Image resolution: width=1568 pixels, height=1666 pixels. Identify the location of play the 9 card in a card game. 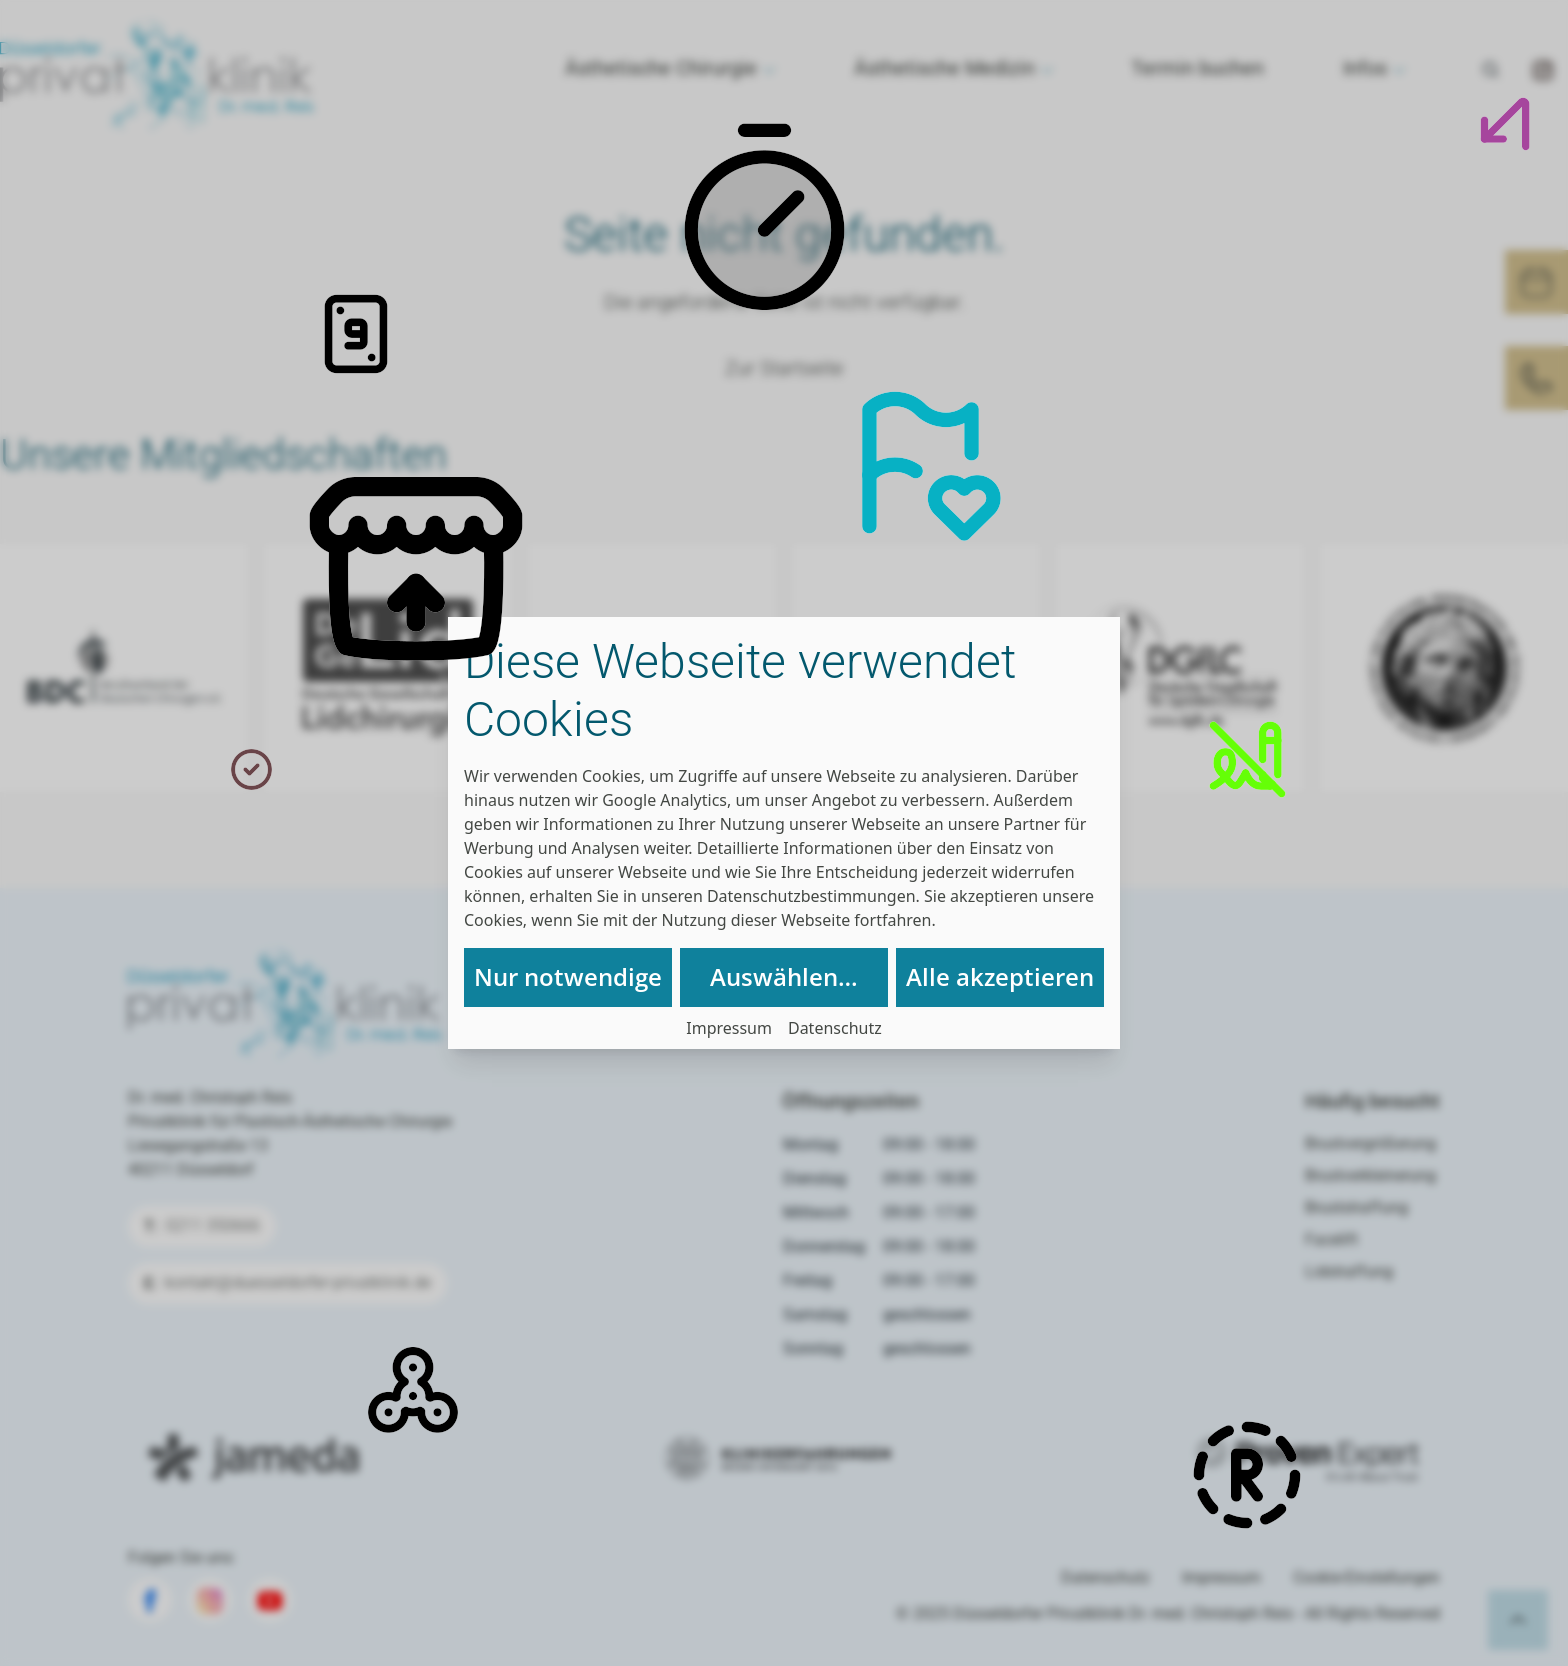
(356, 334).